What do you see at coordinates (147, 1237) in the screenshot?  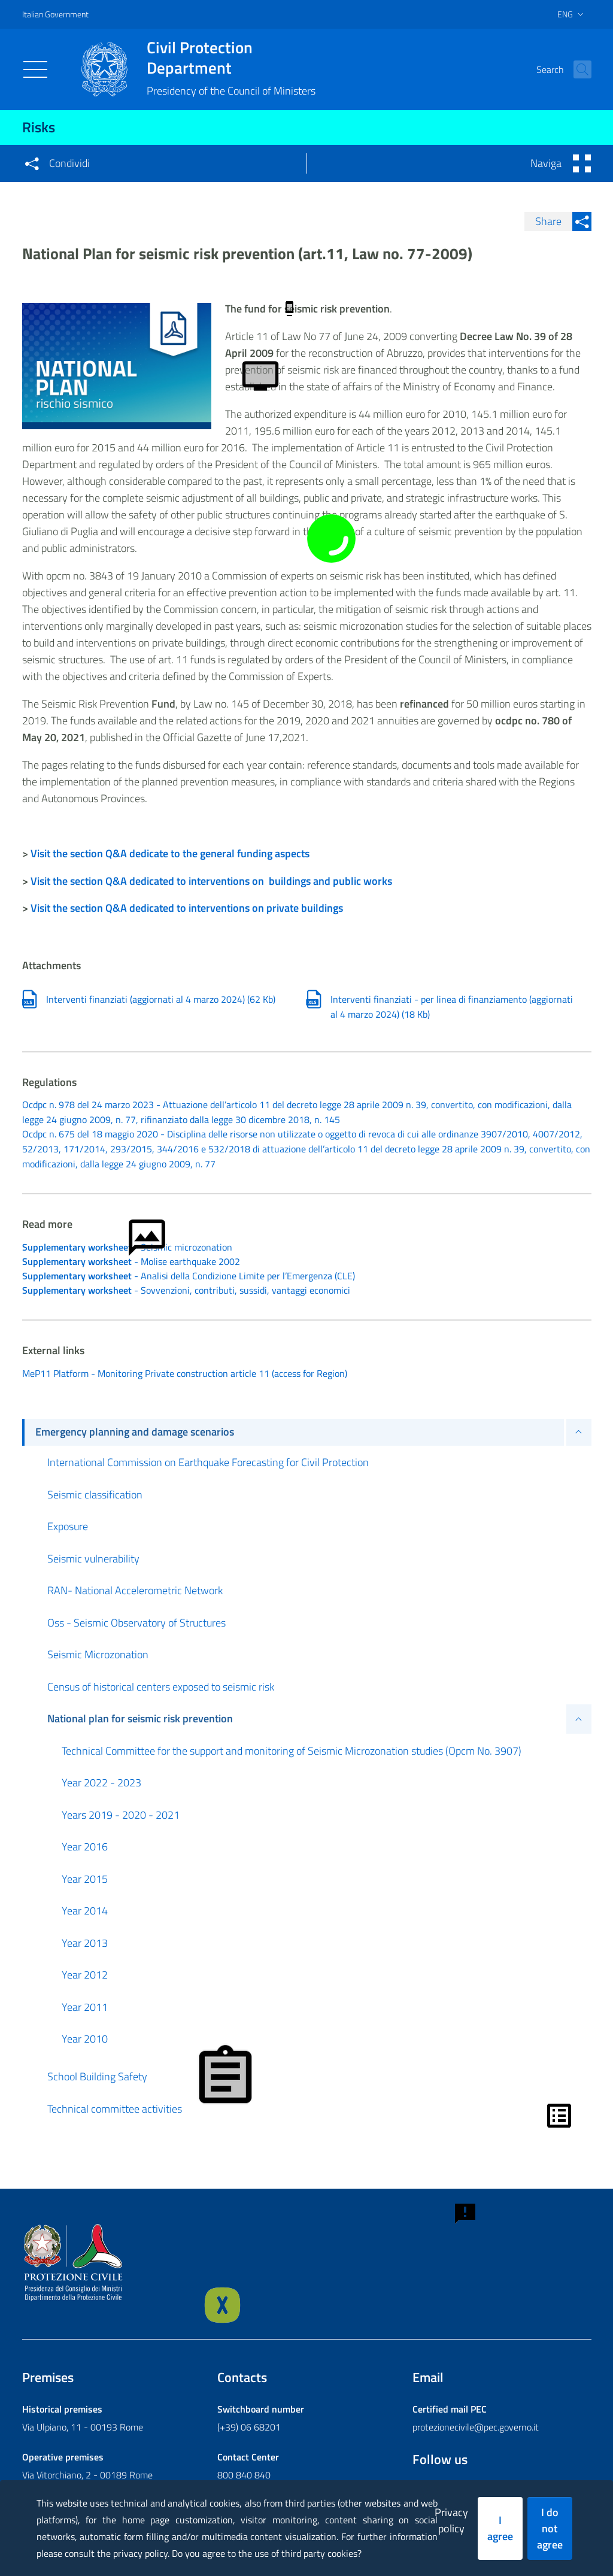 I see `send or receive a picture message` at bounding box center [147, 1237].